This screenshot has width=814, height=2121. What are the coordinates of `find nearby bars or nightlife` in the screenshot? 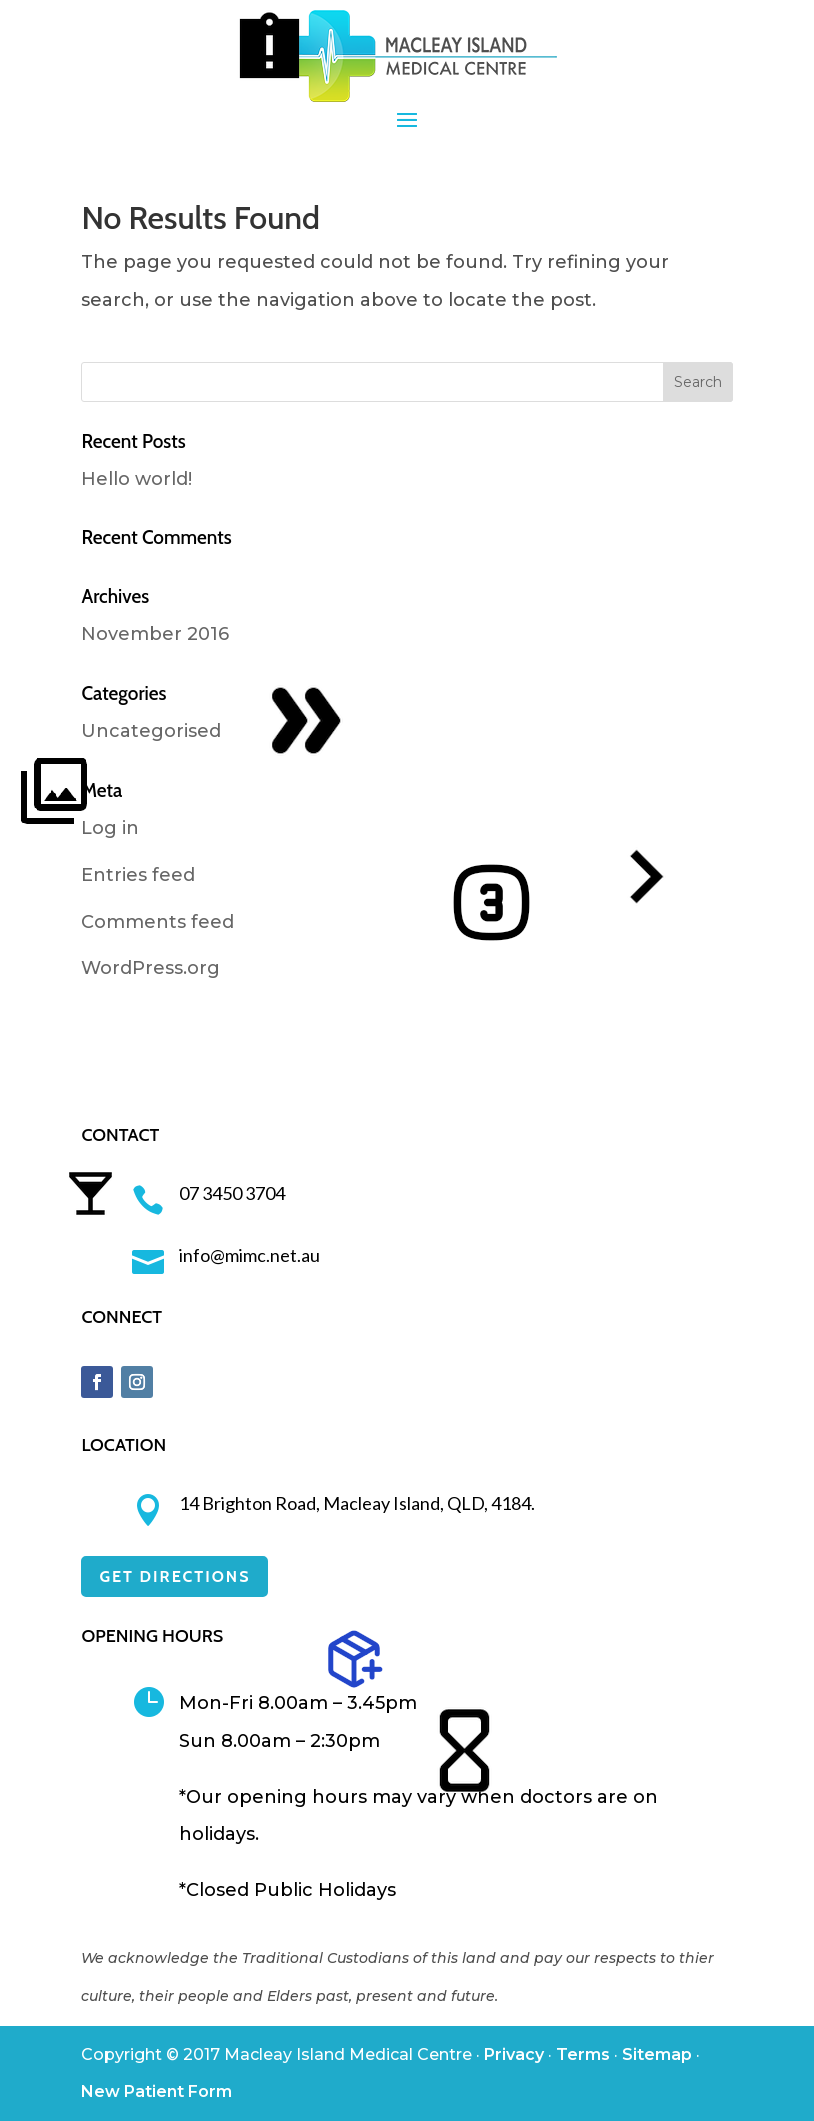 It's located at (90, 1193).